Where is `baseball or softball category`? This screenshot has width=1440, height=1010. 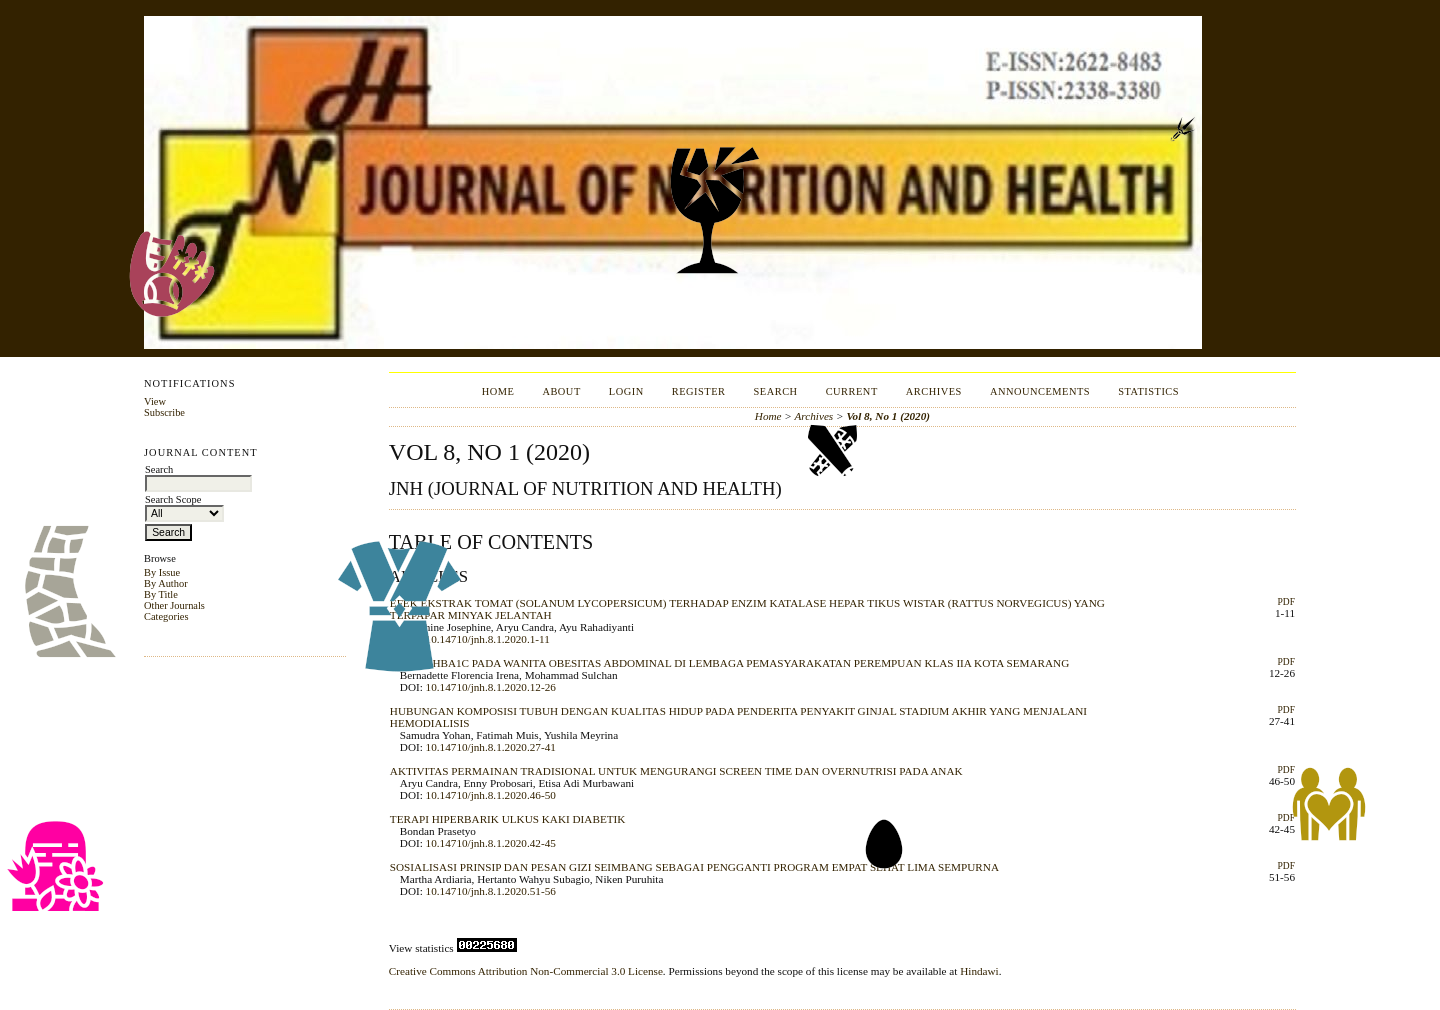 baseball or softball category is located at coordinates (172, 274).